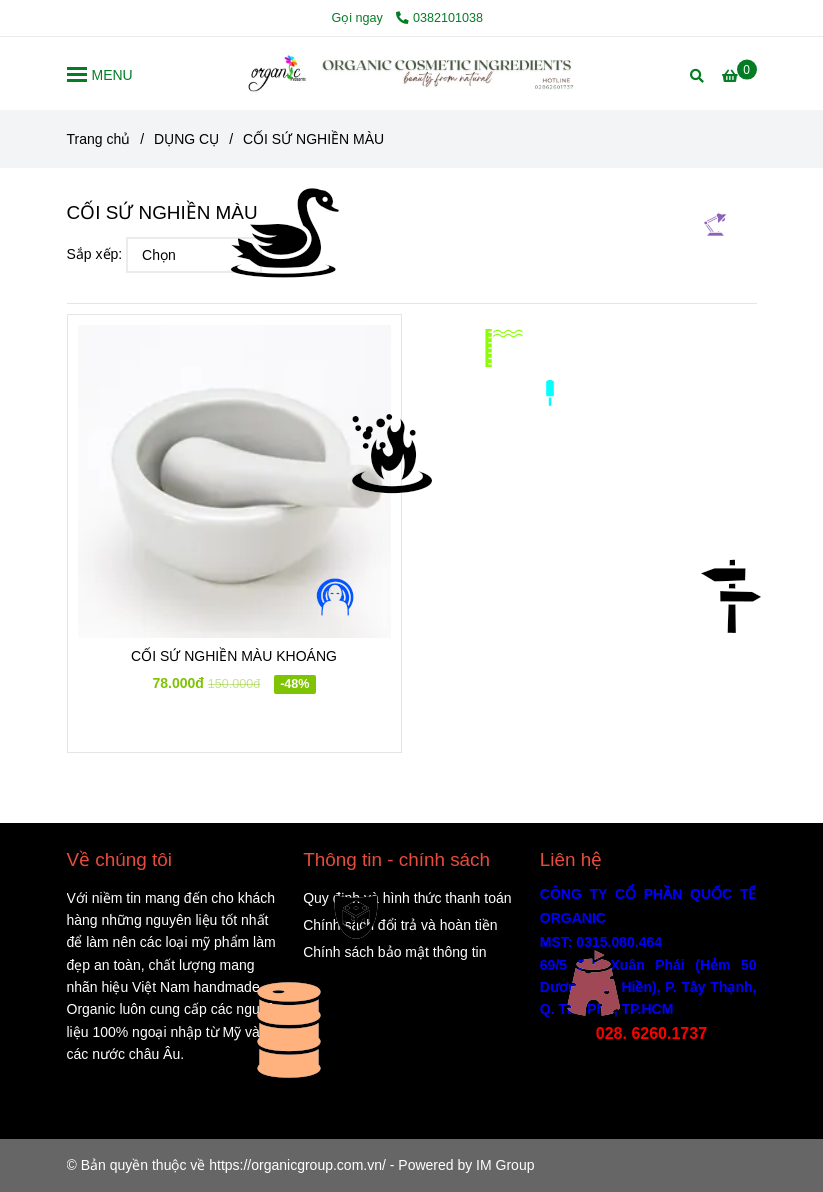 This screenshot has width=823, height=1192. What do you see at coordinates (731, 595) in the screenshot?
I see `navigate to different game areas or levels` at bounding box center [731, 595].